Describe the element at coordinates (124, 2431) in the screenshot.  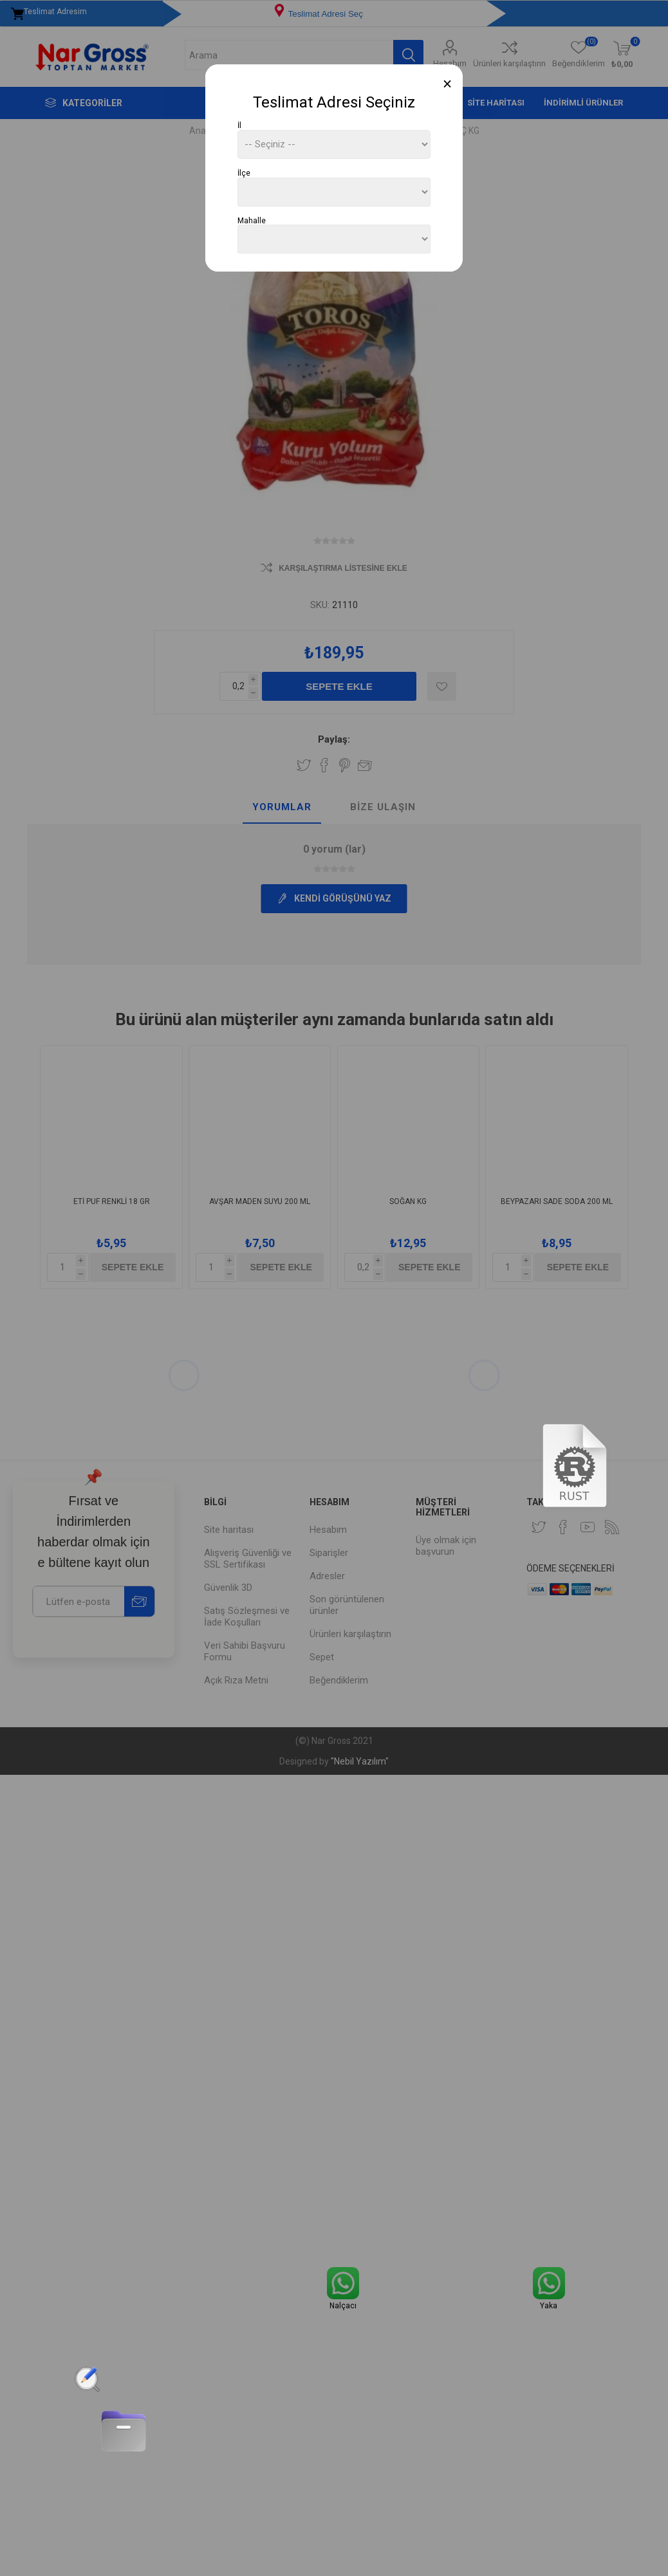
I see `open the nautilus file manager` at that location.